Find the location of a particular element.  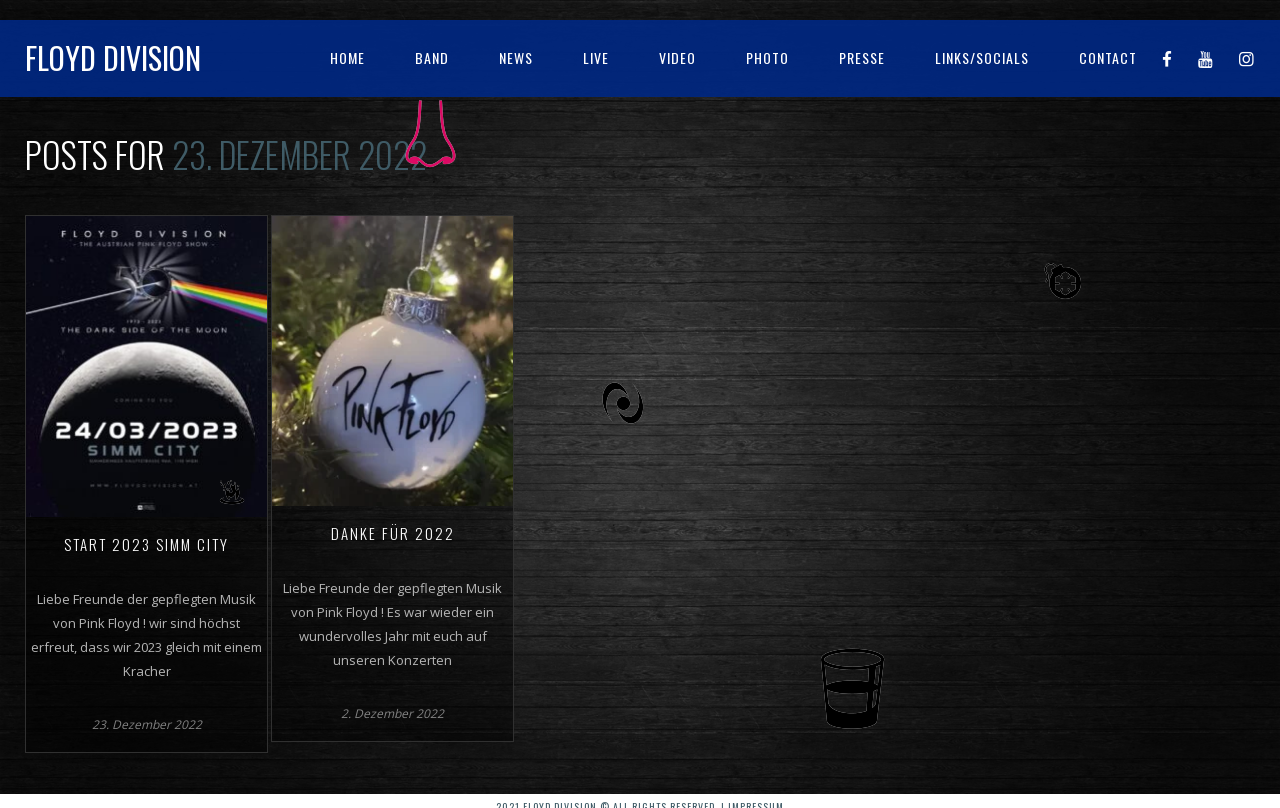

indicates a shot glass or alcoholic beverage item is located at coordinates (852, 688).